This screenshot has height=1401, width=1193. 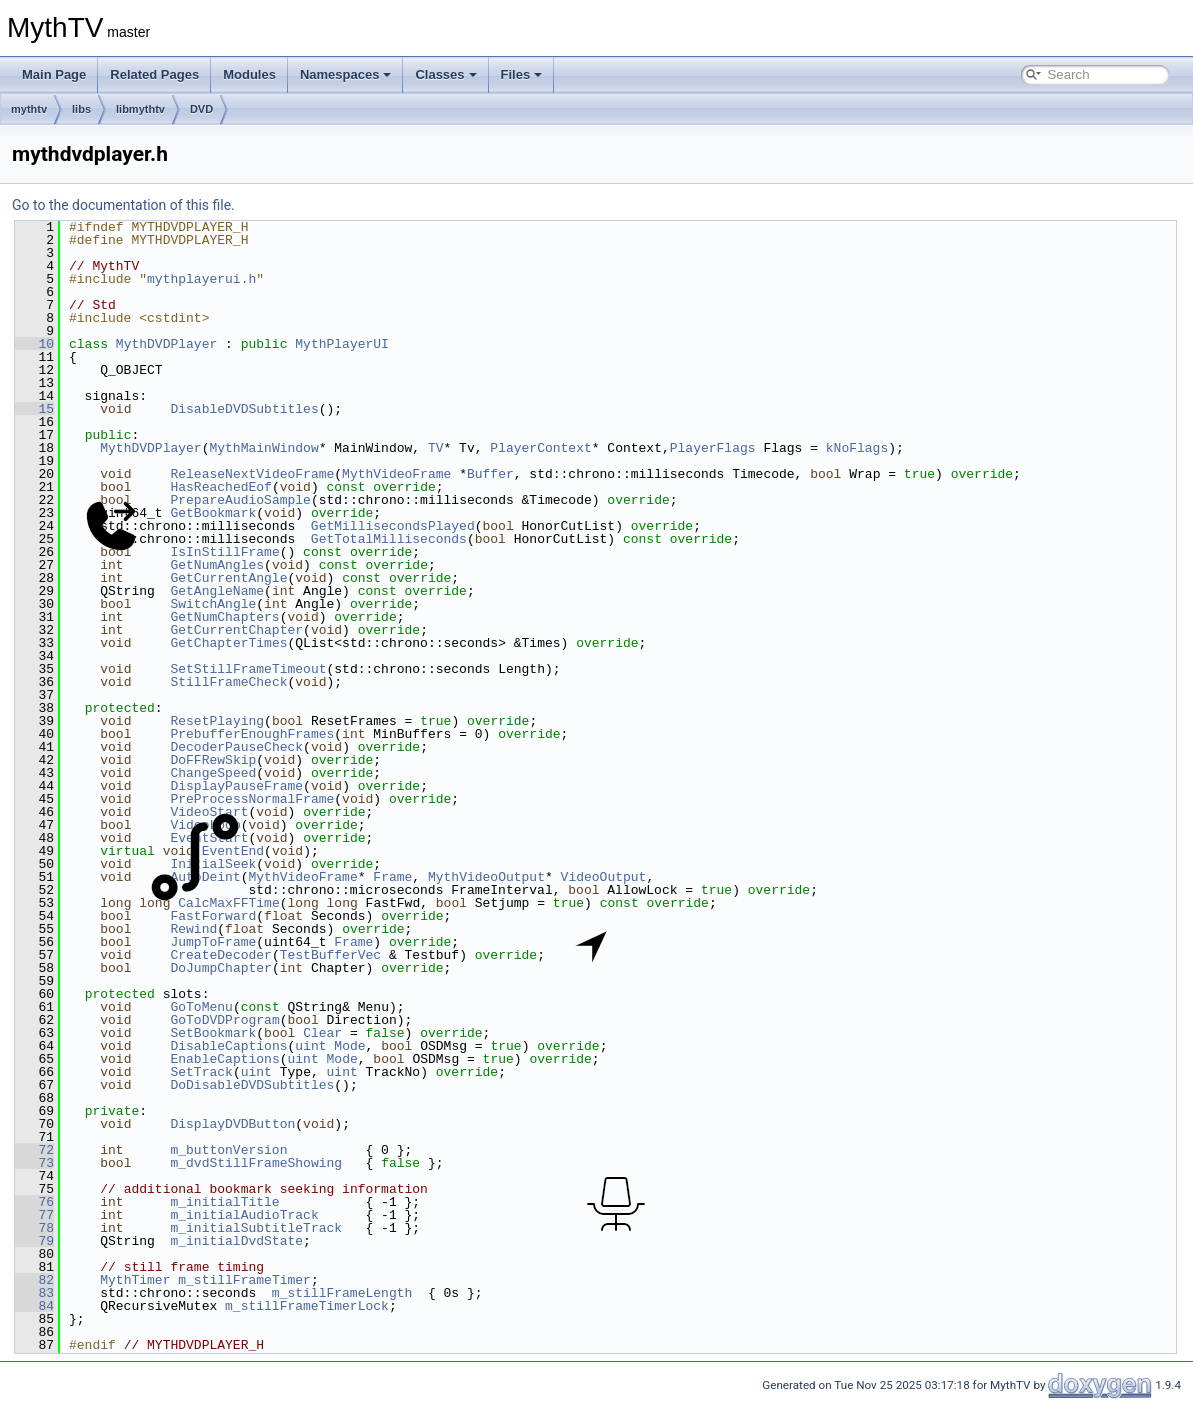 What do you see at coordinates (616, 1204) in the screenshot?
I see `access workspace or office settings` at bounding box center [616, 1204].